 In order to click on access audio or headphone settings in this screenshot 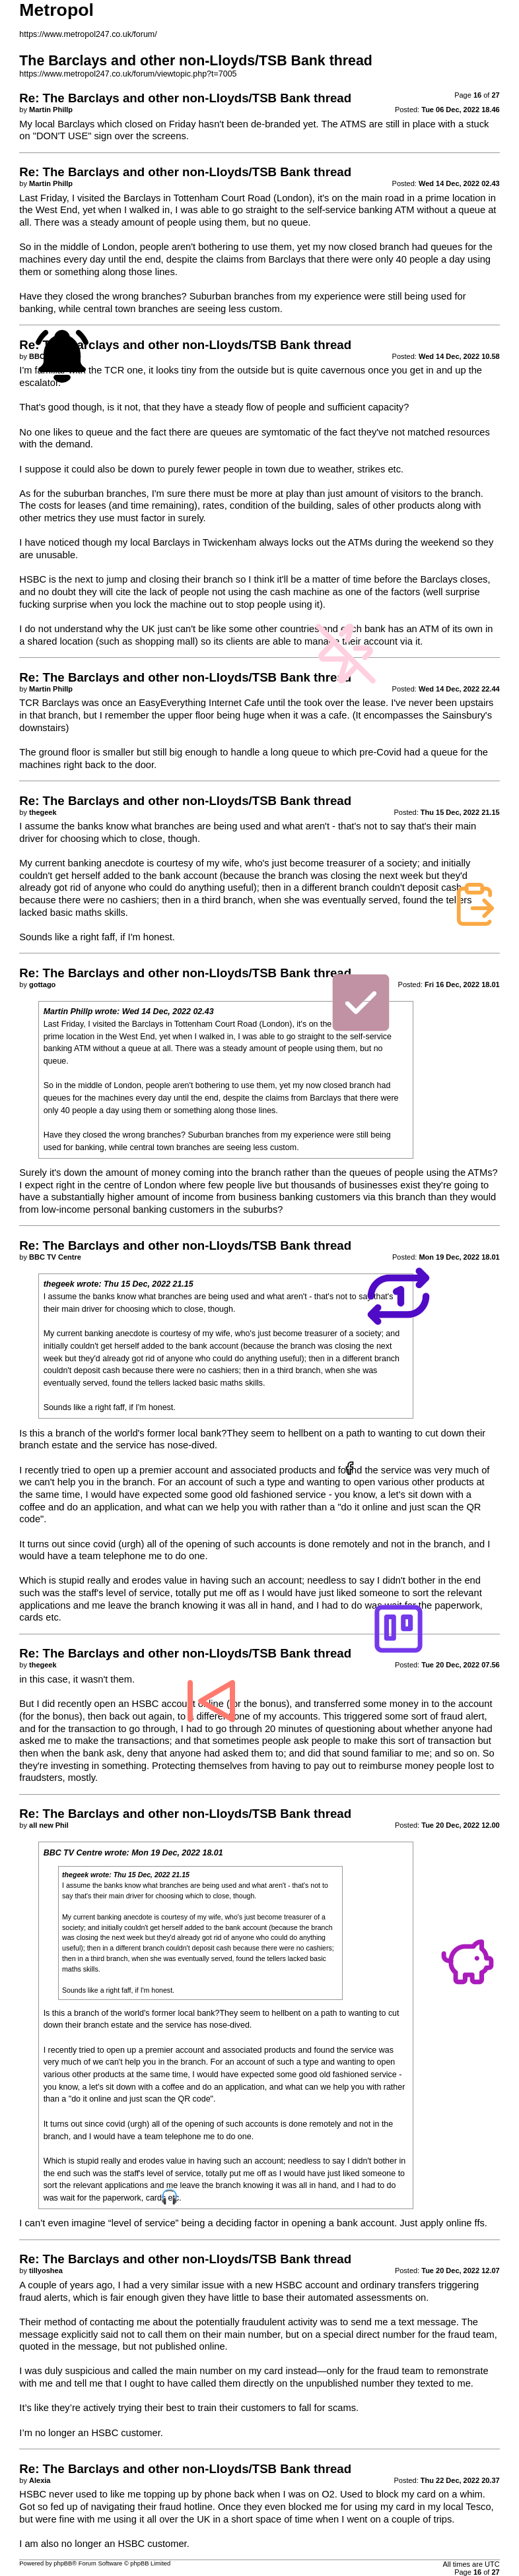, I will do `click(169, 2197)`.